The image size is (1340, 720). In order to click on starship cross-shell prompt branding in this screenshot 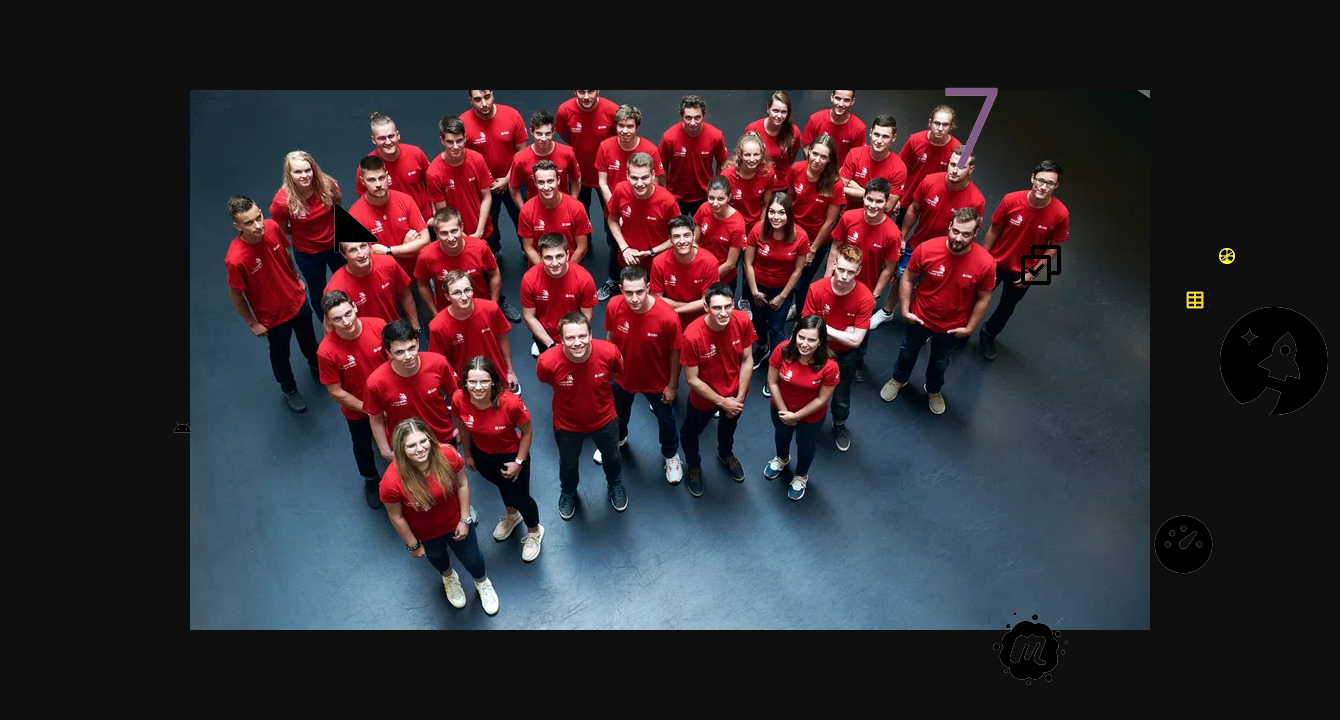, I will do `click(1274, 361)`.